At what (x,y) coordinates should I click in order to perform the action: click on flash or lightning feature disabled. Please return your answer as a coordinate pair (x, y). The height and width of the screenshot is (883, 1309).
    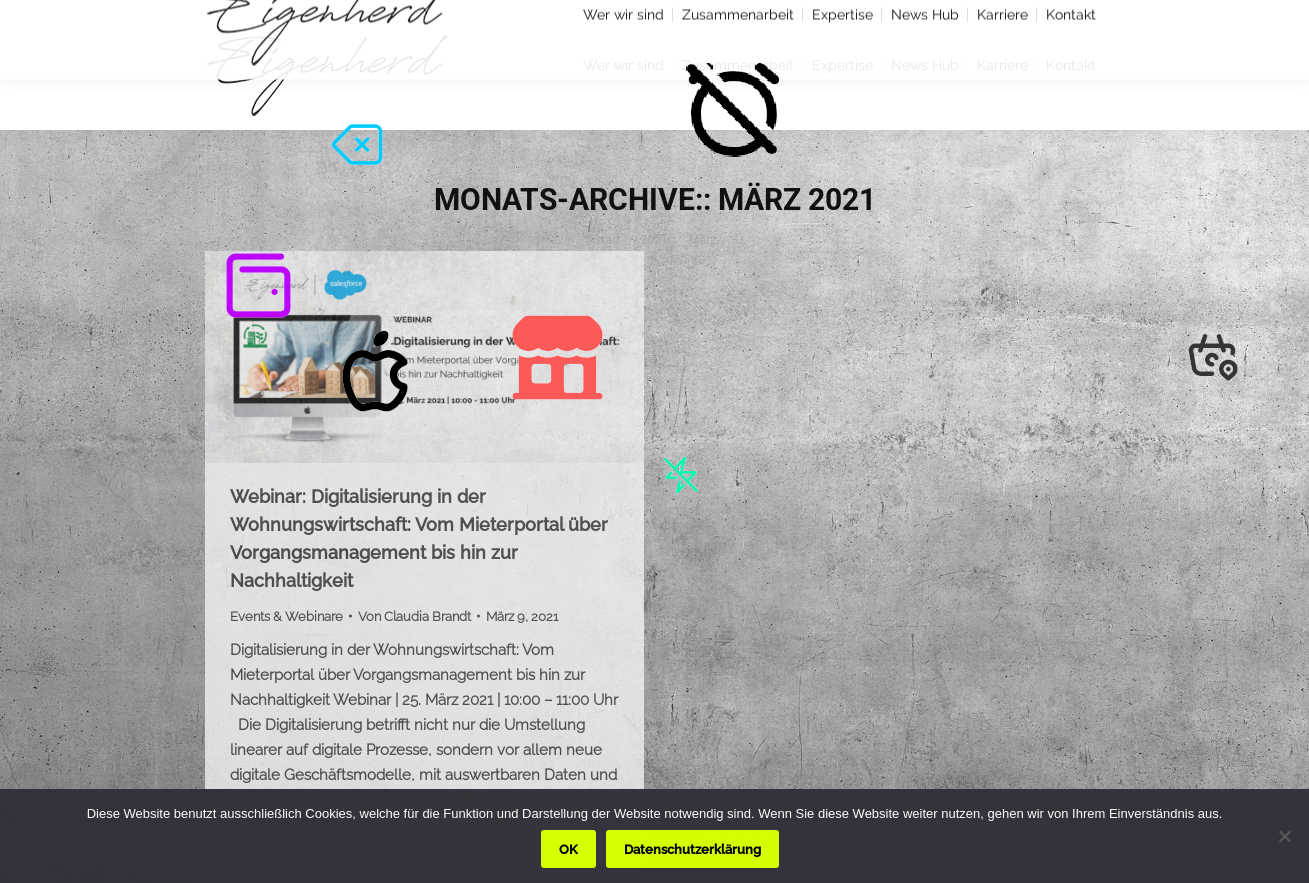
    Looking at the image, I should click on (681, 475).